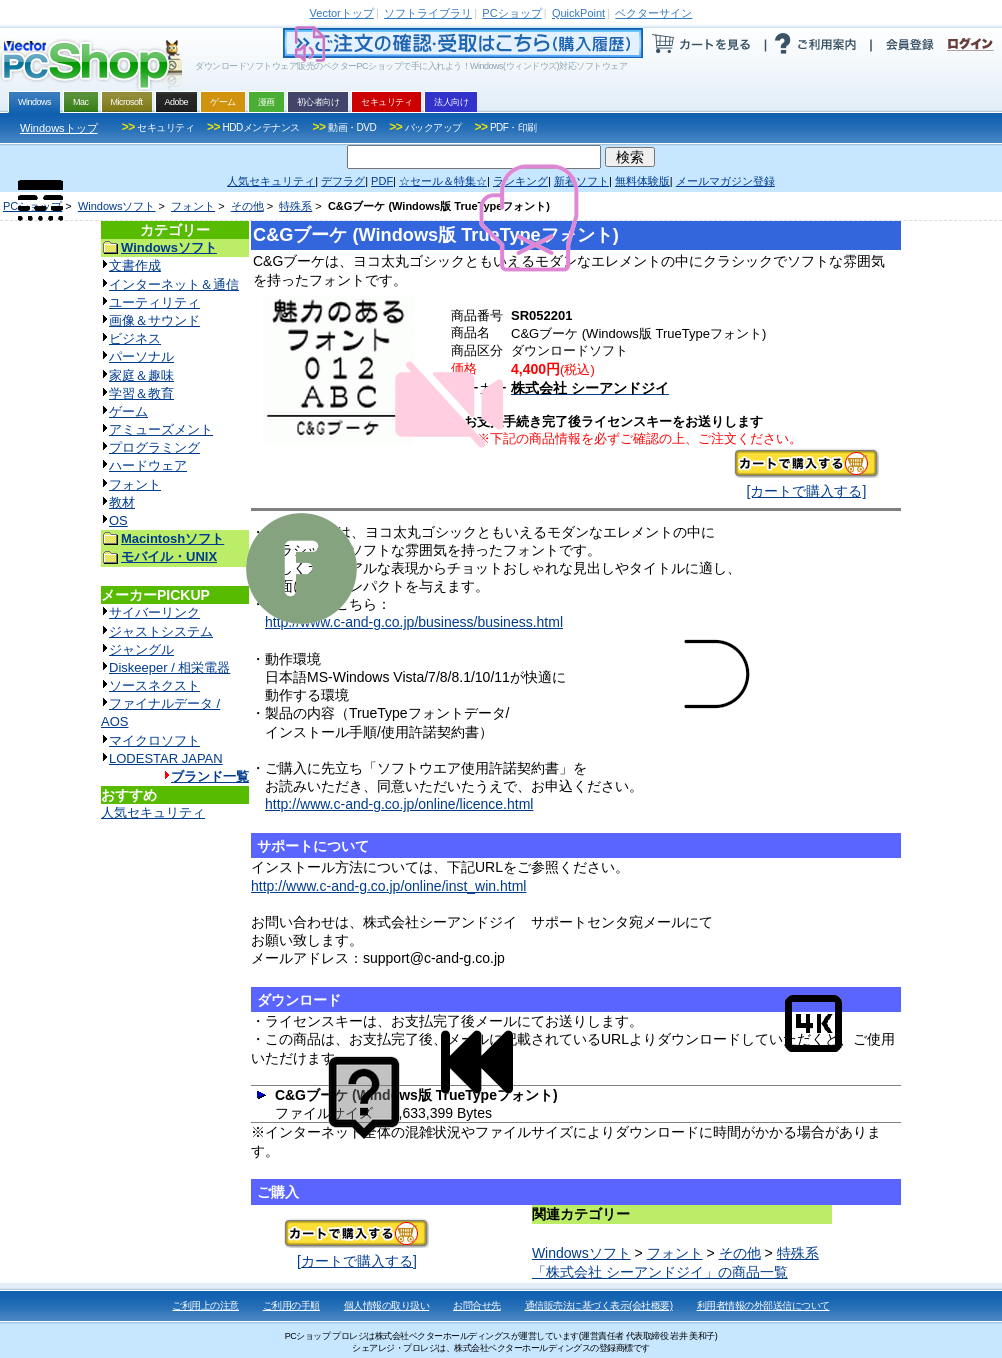 The width and height of the screenshot is (1002, 1358). What do you see at coordinates (531, 220) in the screenshot?
I see `access boxing or combat sports content` at bounding box center [531, 220].